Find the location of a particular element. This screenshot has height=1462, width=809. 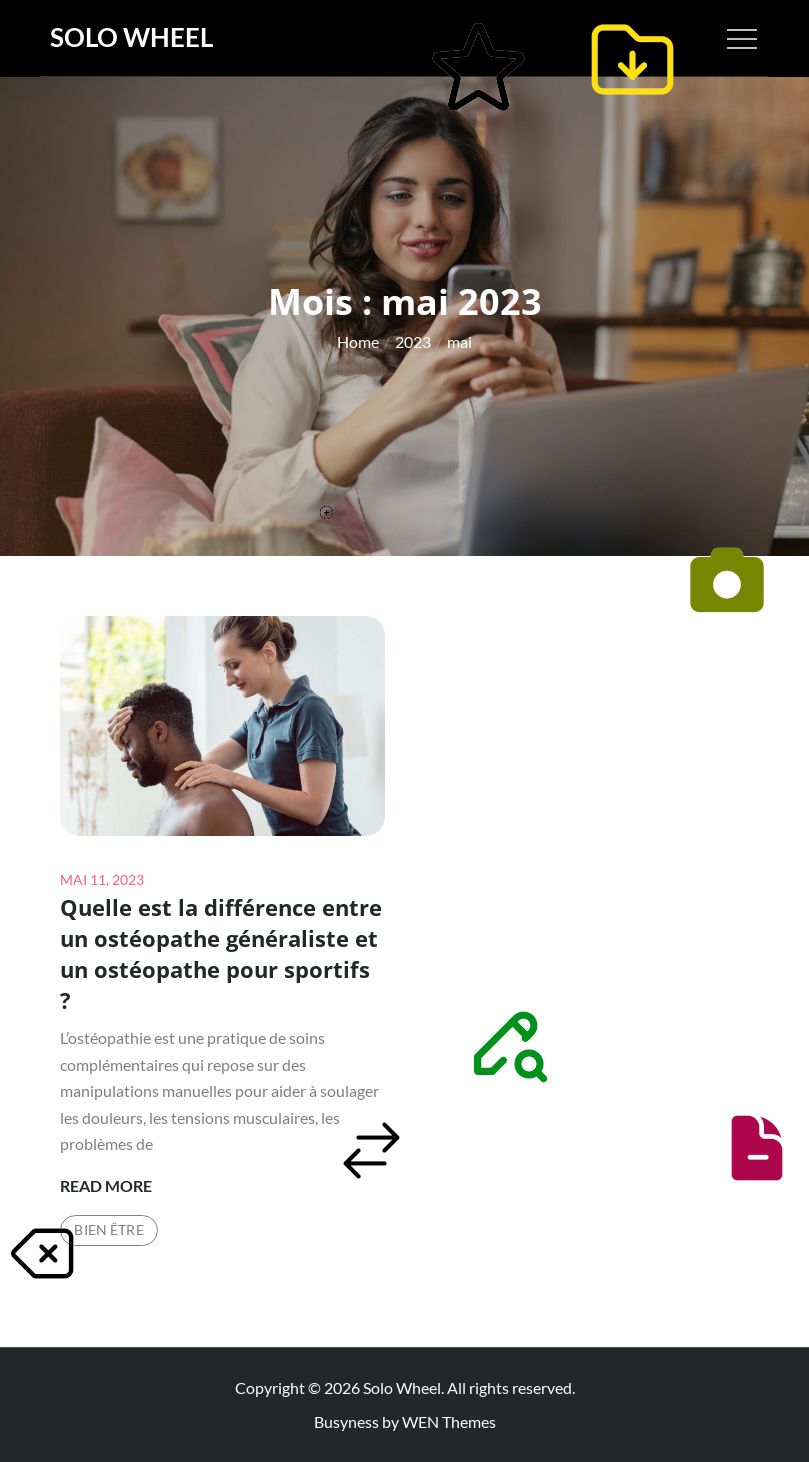

search through edits or revisions is located at coordinates (507, 1042).